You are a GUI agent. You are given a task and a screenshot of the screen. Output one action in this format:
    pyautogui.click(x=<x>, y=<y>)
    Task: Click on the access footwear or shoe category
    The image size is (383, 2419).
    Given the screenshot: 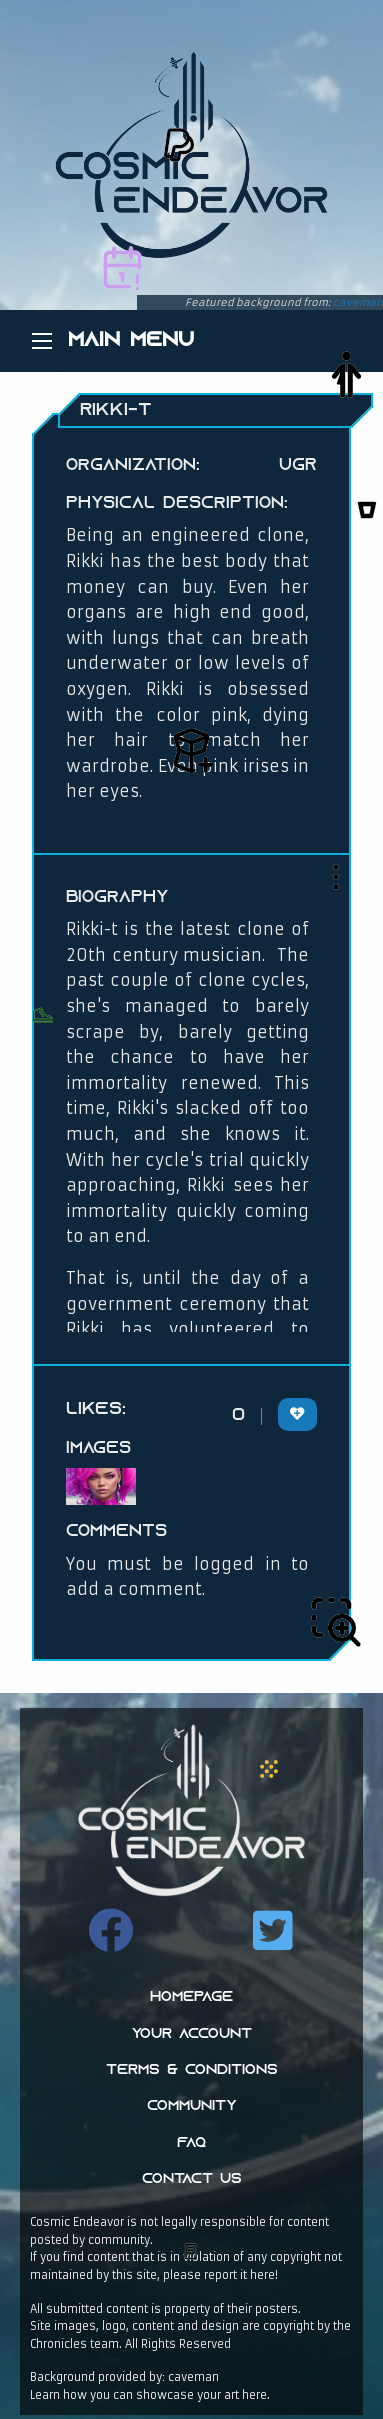 What is the action you would take?
    pyautogui.click(x=42, y=1016)
    